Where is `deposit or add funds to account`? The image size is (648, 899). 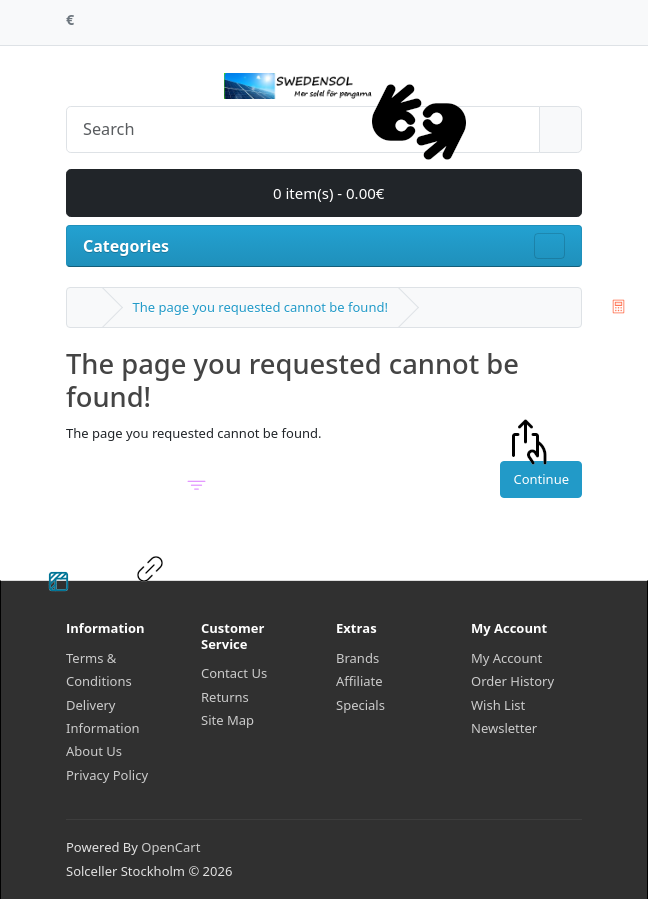
deposit or add funds to account is located at coordinates (527, 442).